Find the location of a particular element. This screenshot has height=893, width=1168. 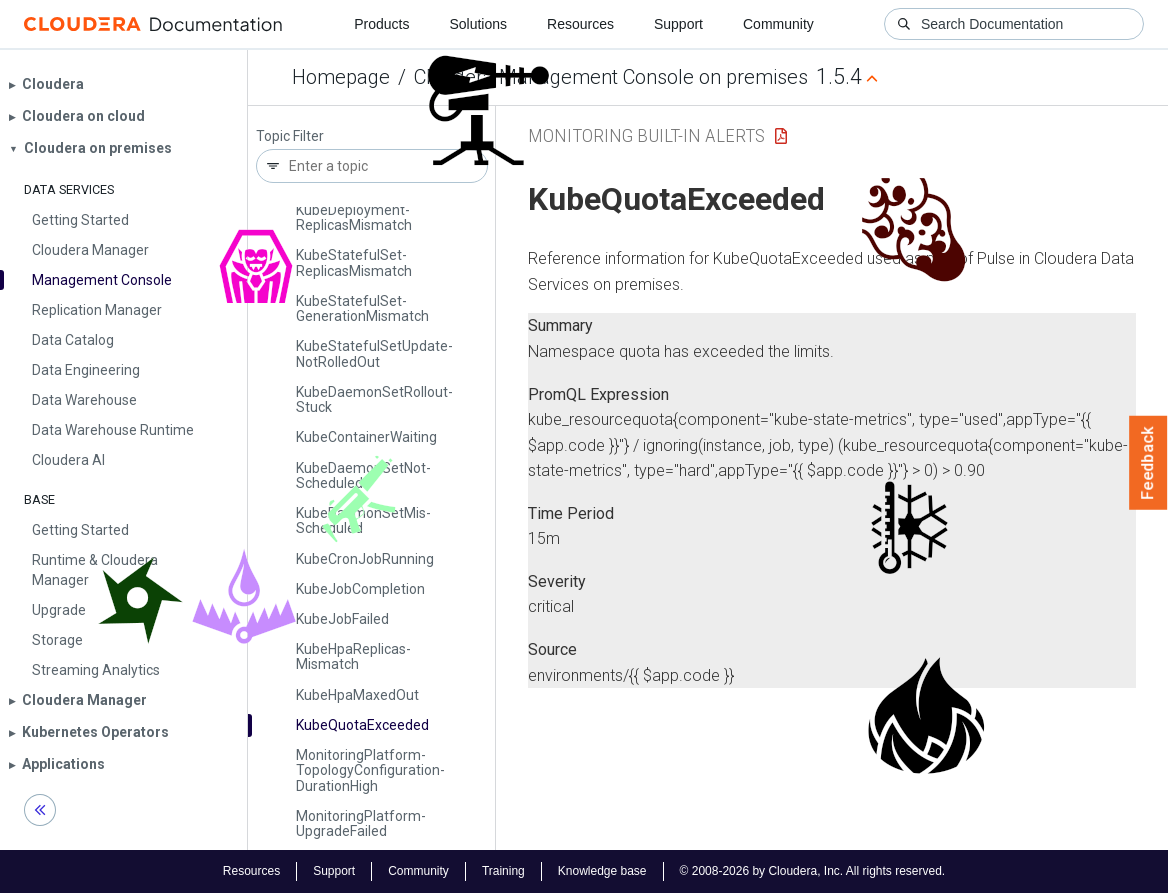

cast a fireball spell or ability is located at coordinates (913, 229).